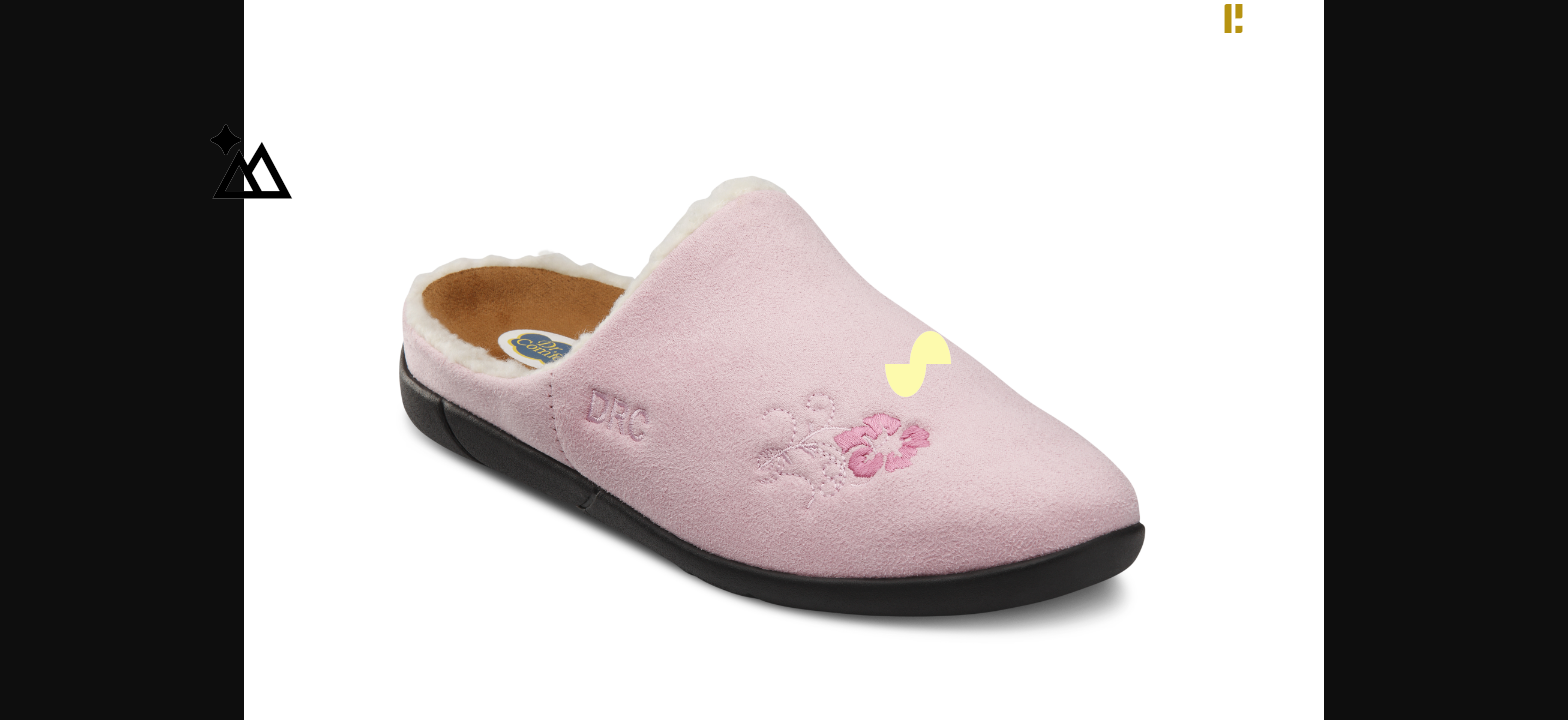 This screenshot has width=1568, height=720. Describe the element at coordinates (918, 364) in the screenshot. I see `open the suno ai music app` at that location.